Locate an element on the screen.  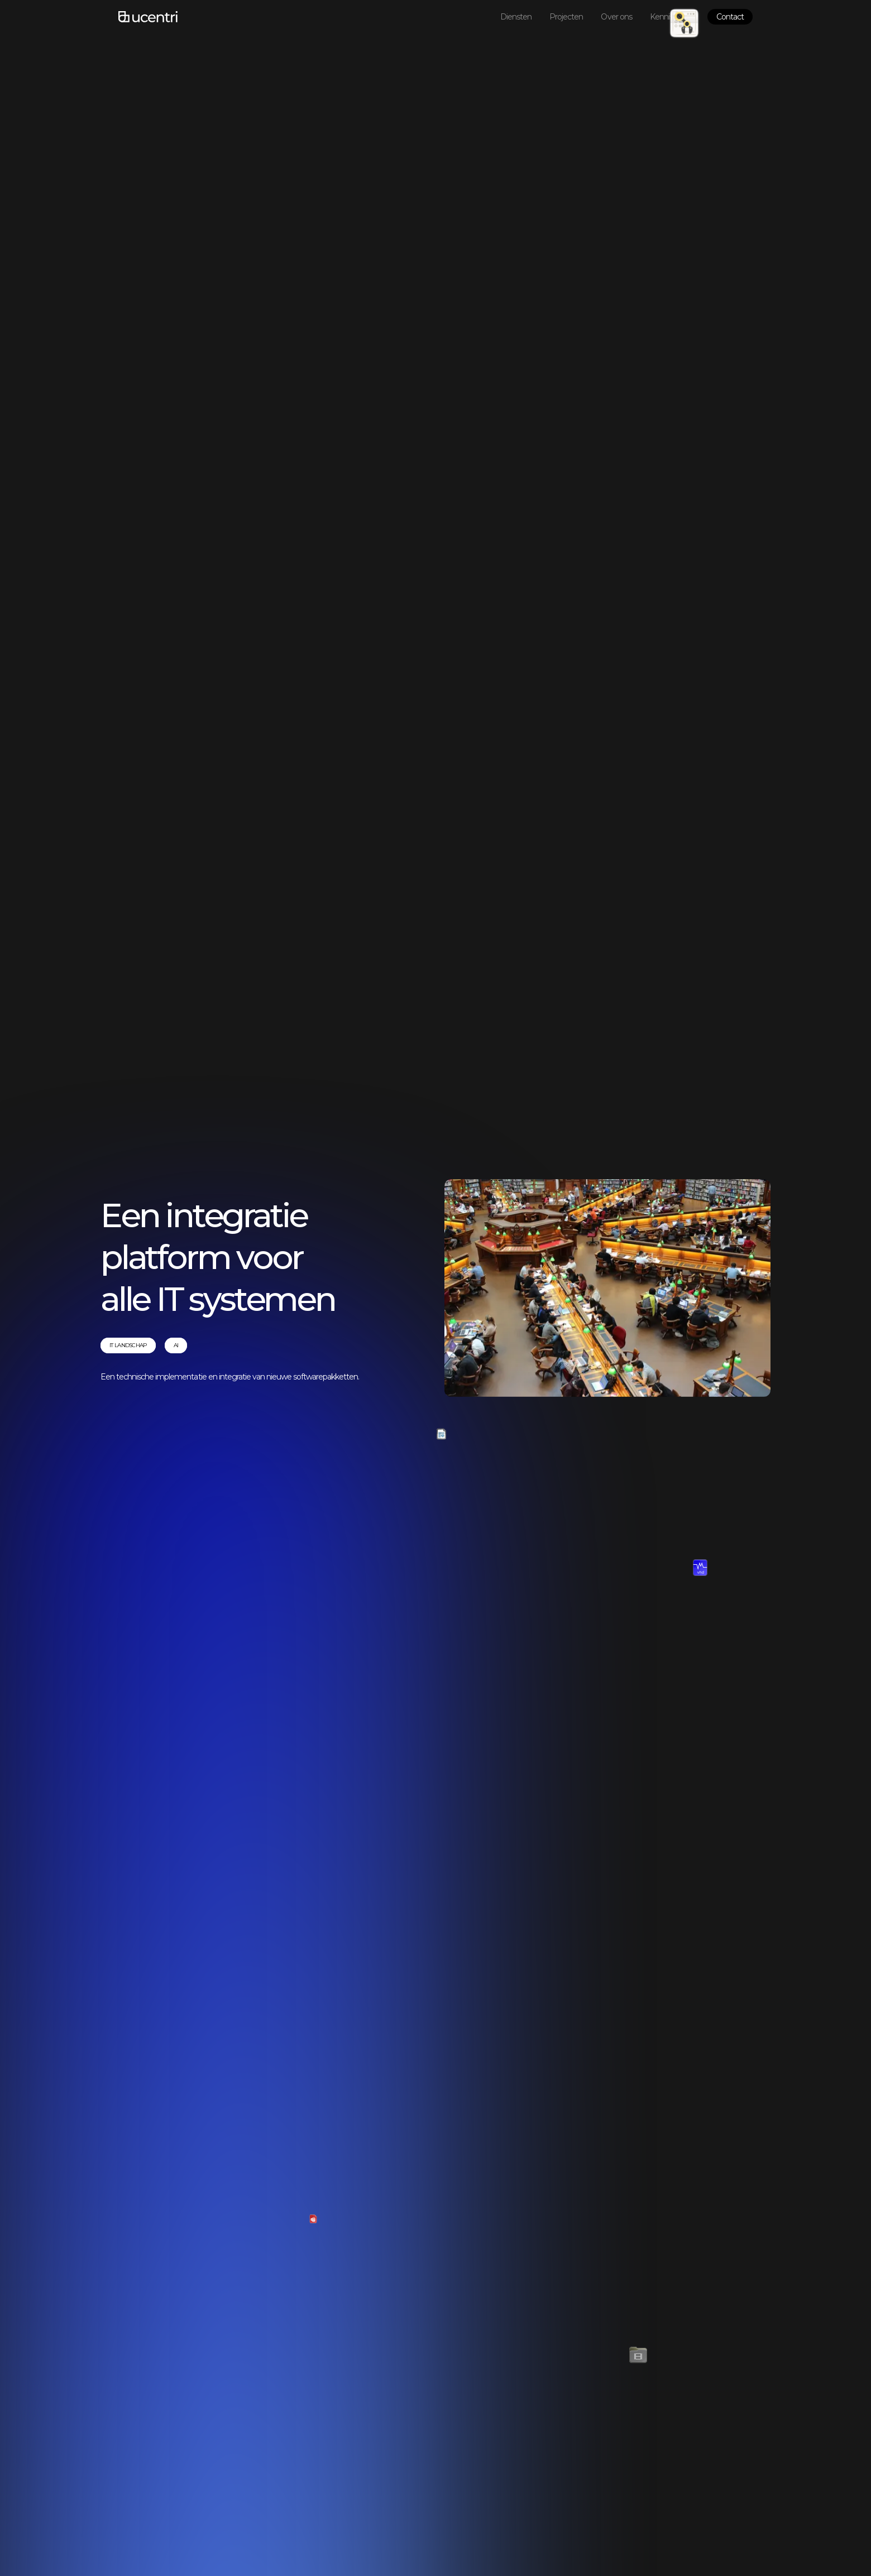
open a libreoffice web document is located at coordinates (441, 1434).